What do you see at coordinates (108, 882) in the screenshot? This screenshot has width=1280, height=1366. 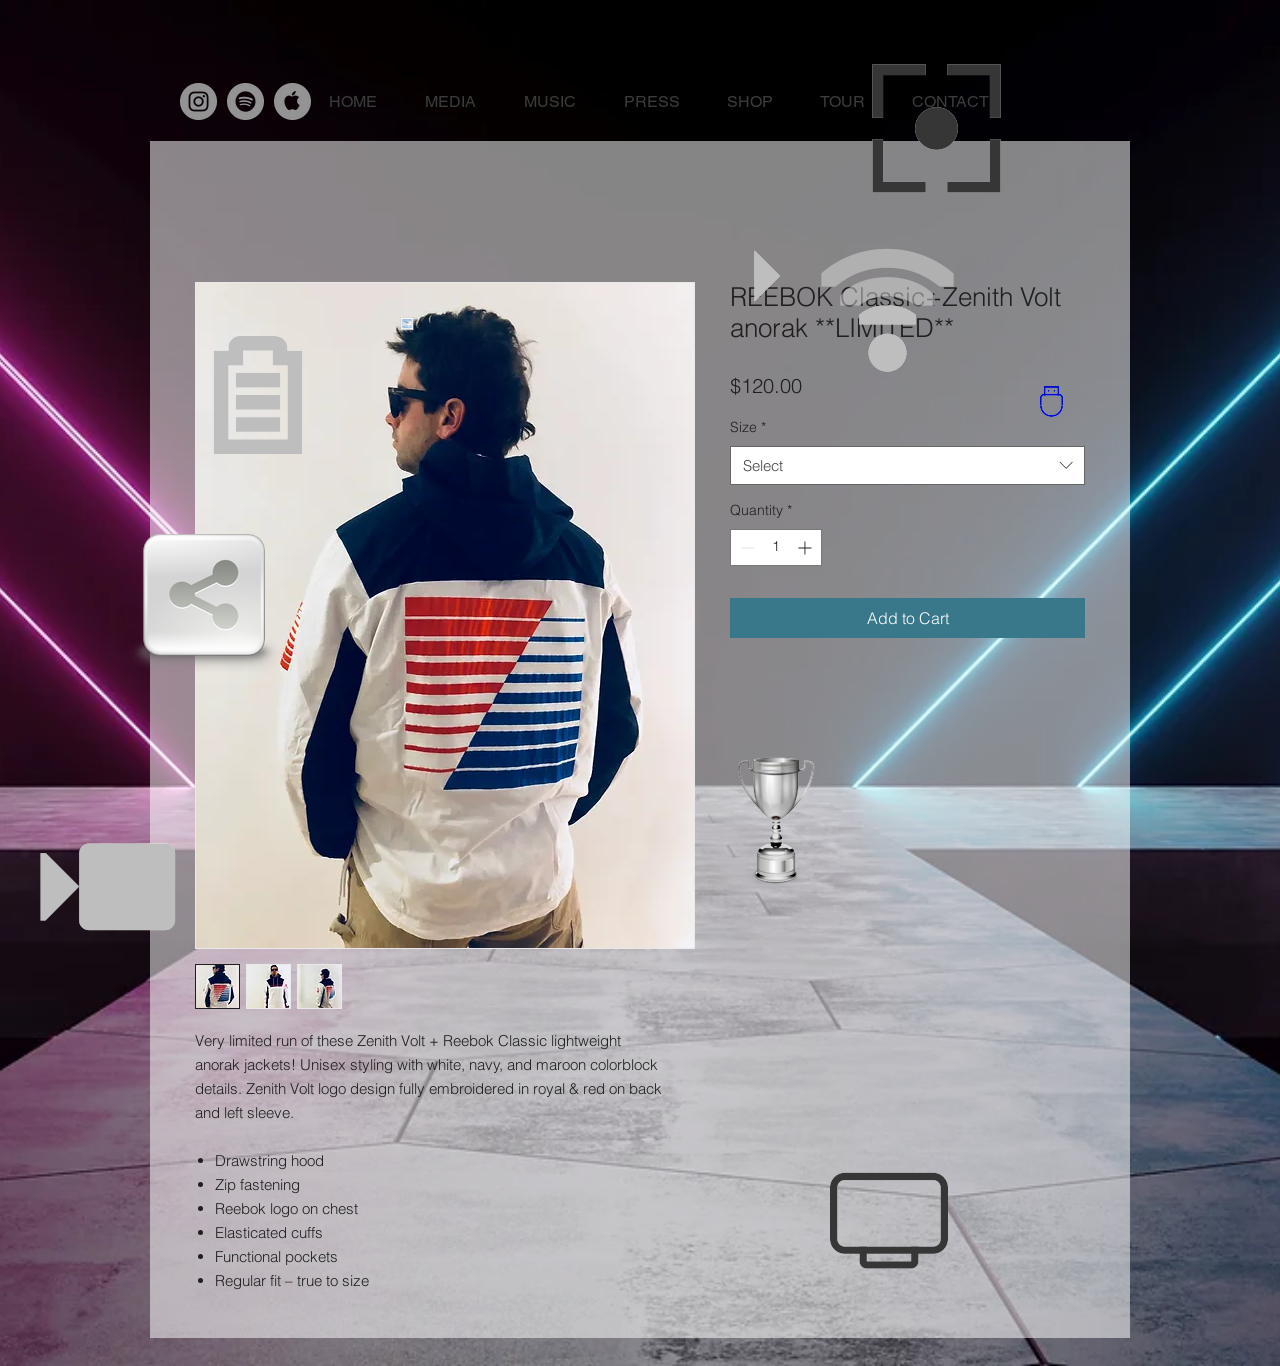 I see `open your videos folder` at bounding box center [108, 882].